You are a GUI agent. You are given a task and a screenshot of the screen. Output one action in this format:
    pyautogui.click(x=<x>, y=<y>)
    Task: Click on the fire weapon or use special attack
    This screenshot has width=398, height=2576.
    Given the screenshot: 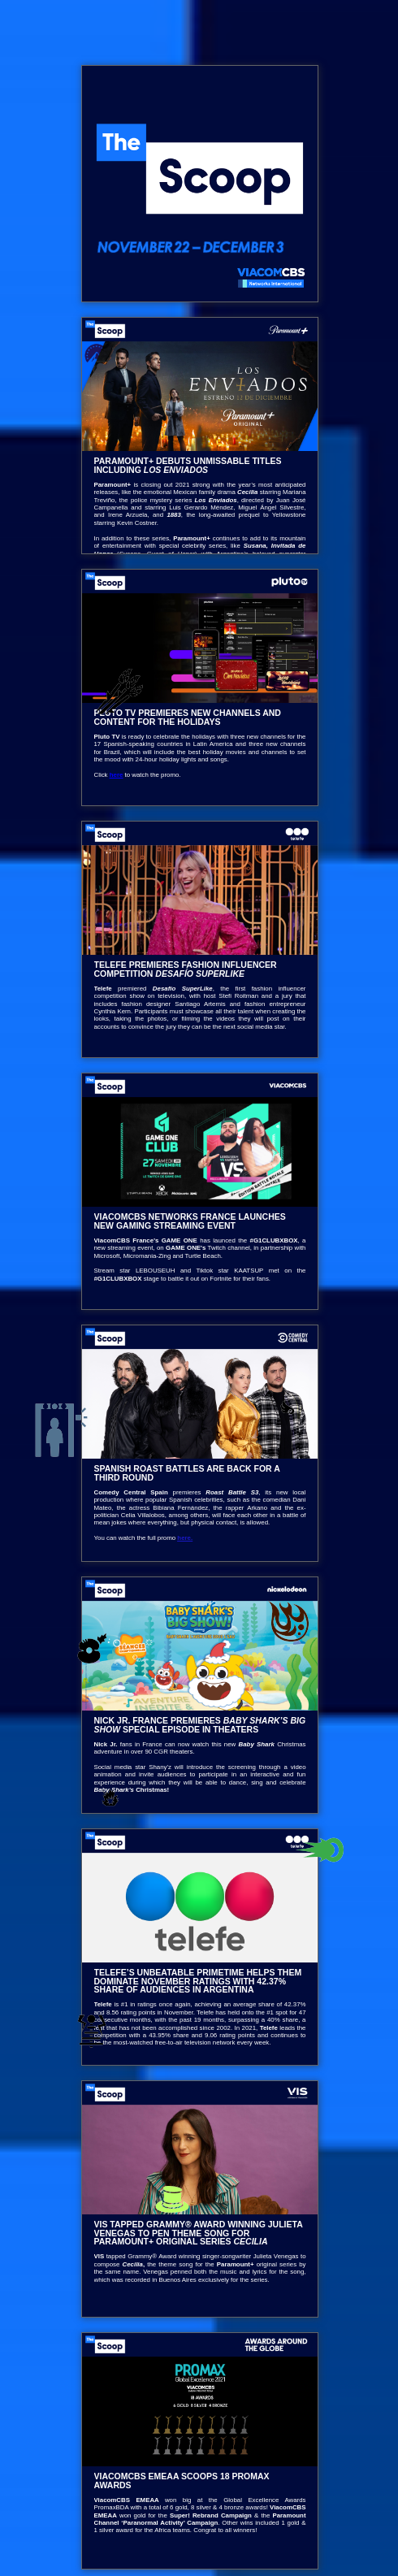 What is the action you would take?
    pyautogui.click(x=319, y=1850)
    